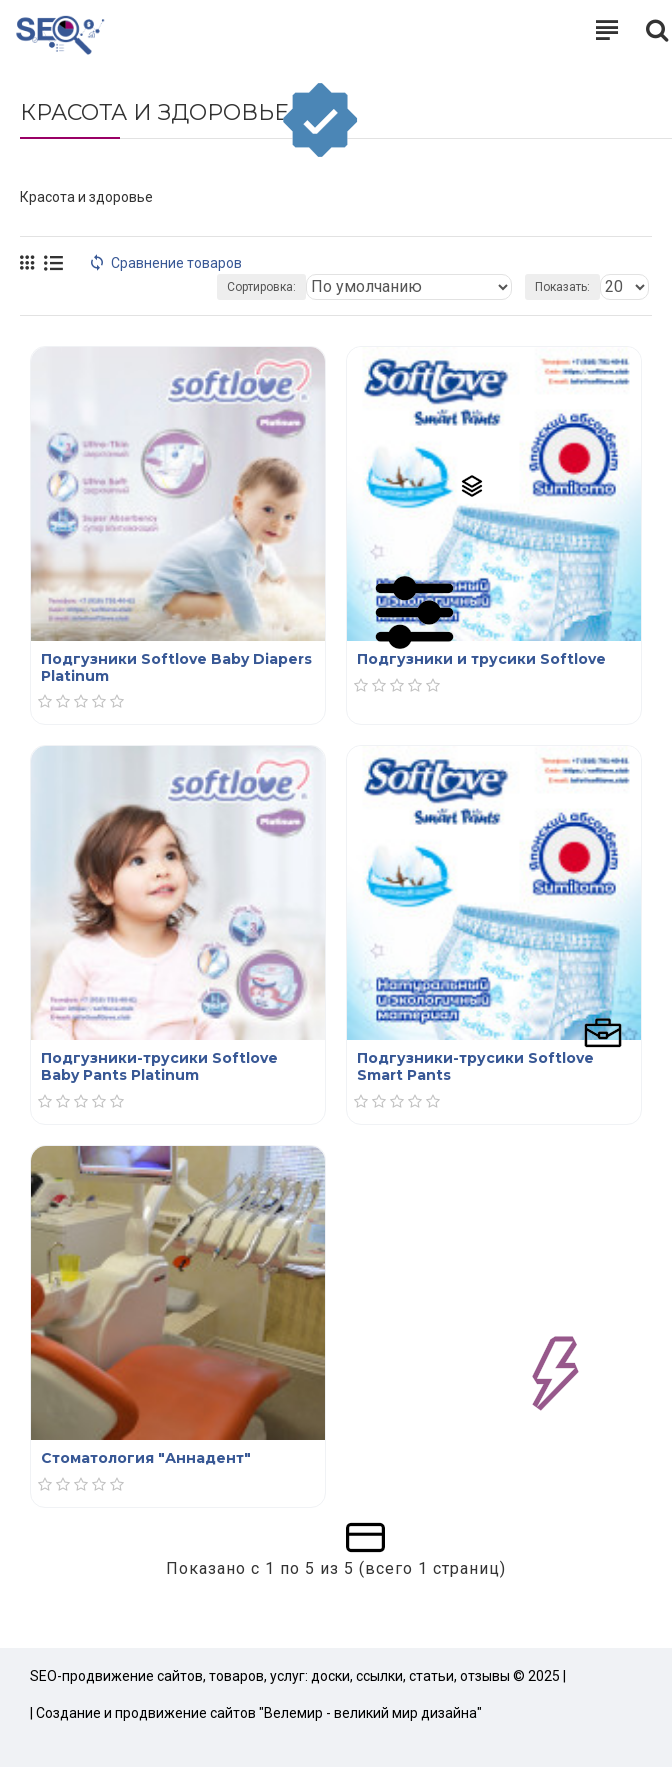  I want to click on indicates a verified or authenticated account, so click(320, 120).